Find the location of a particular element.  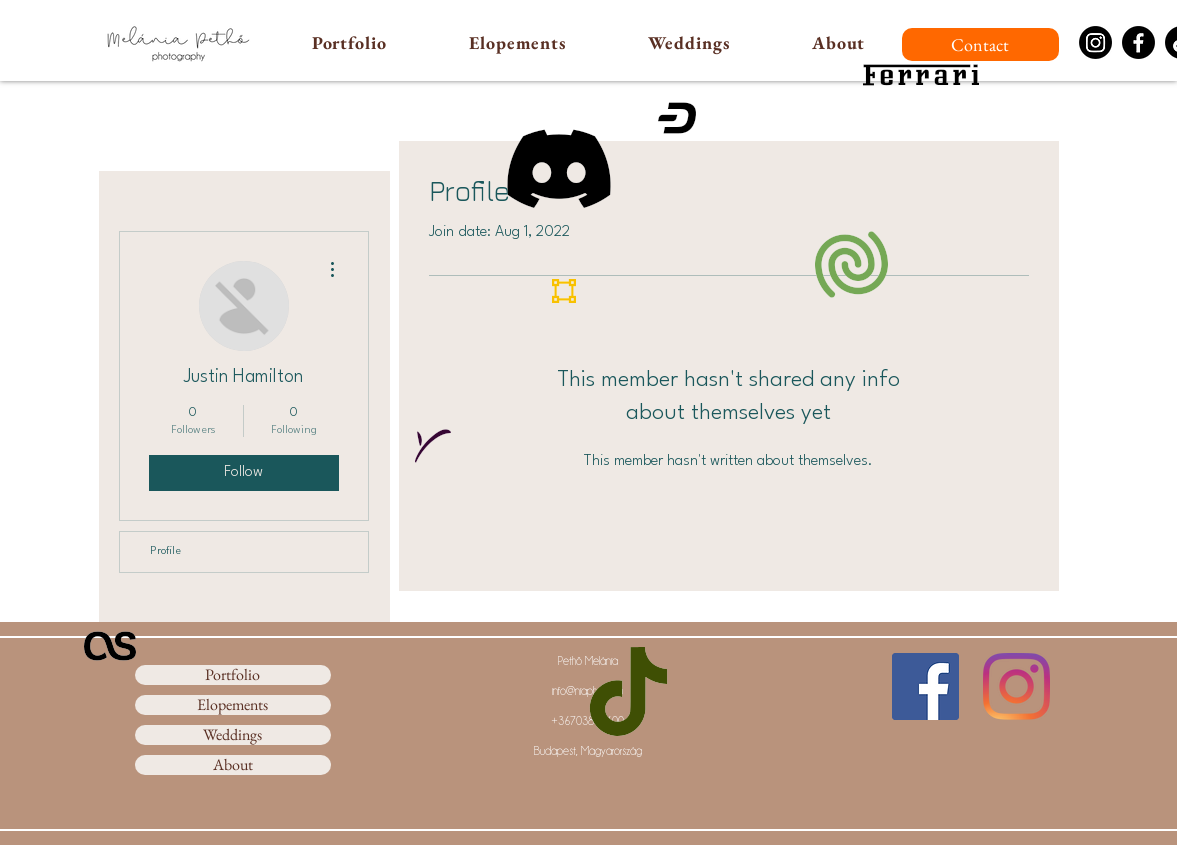

payoneer payment service logo is located at coordinates (433, 446).